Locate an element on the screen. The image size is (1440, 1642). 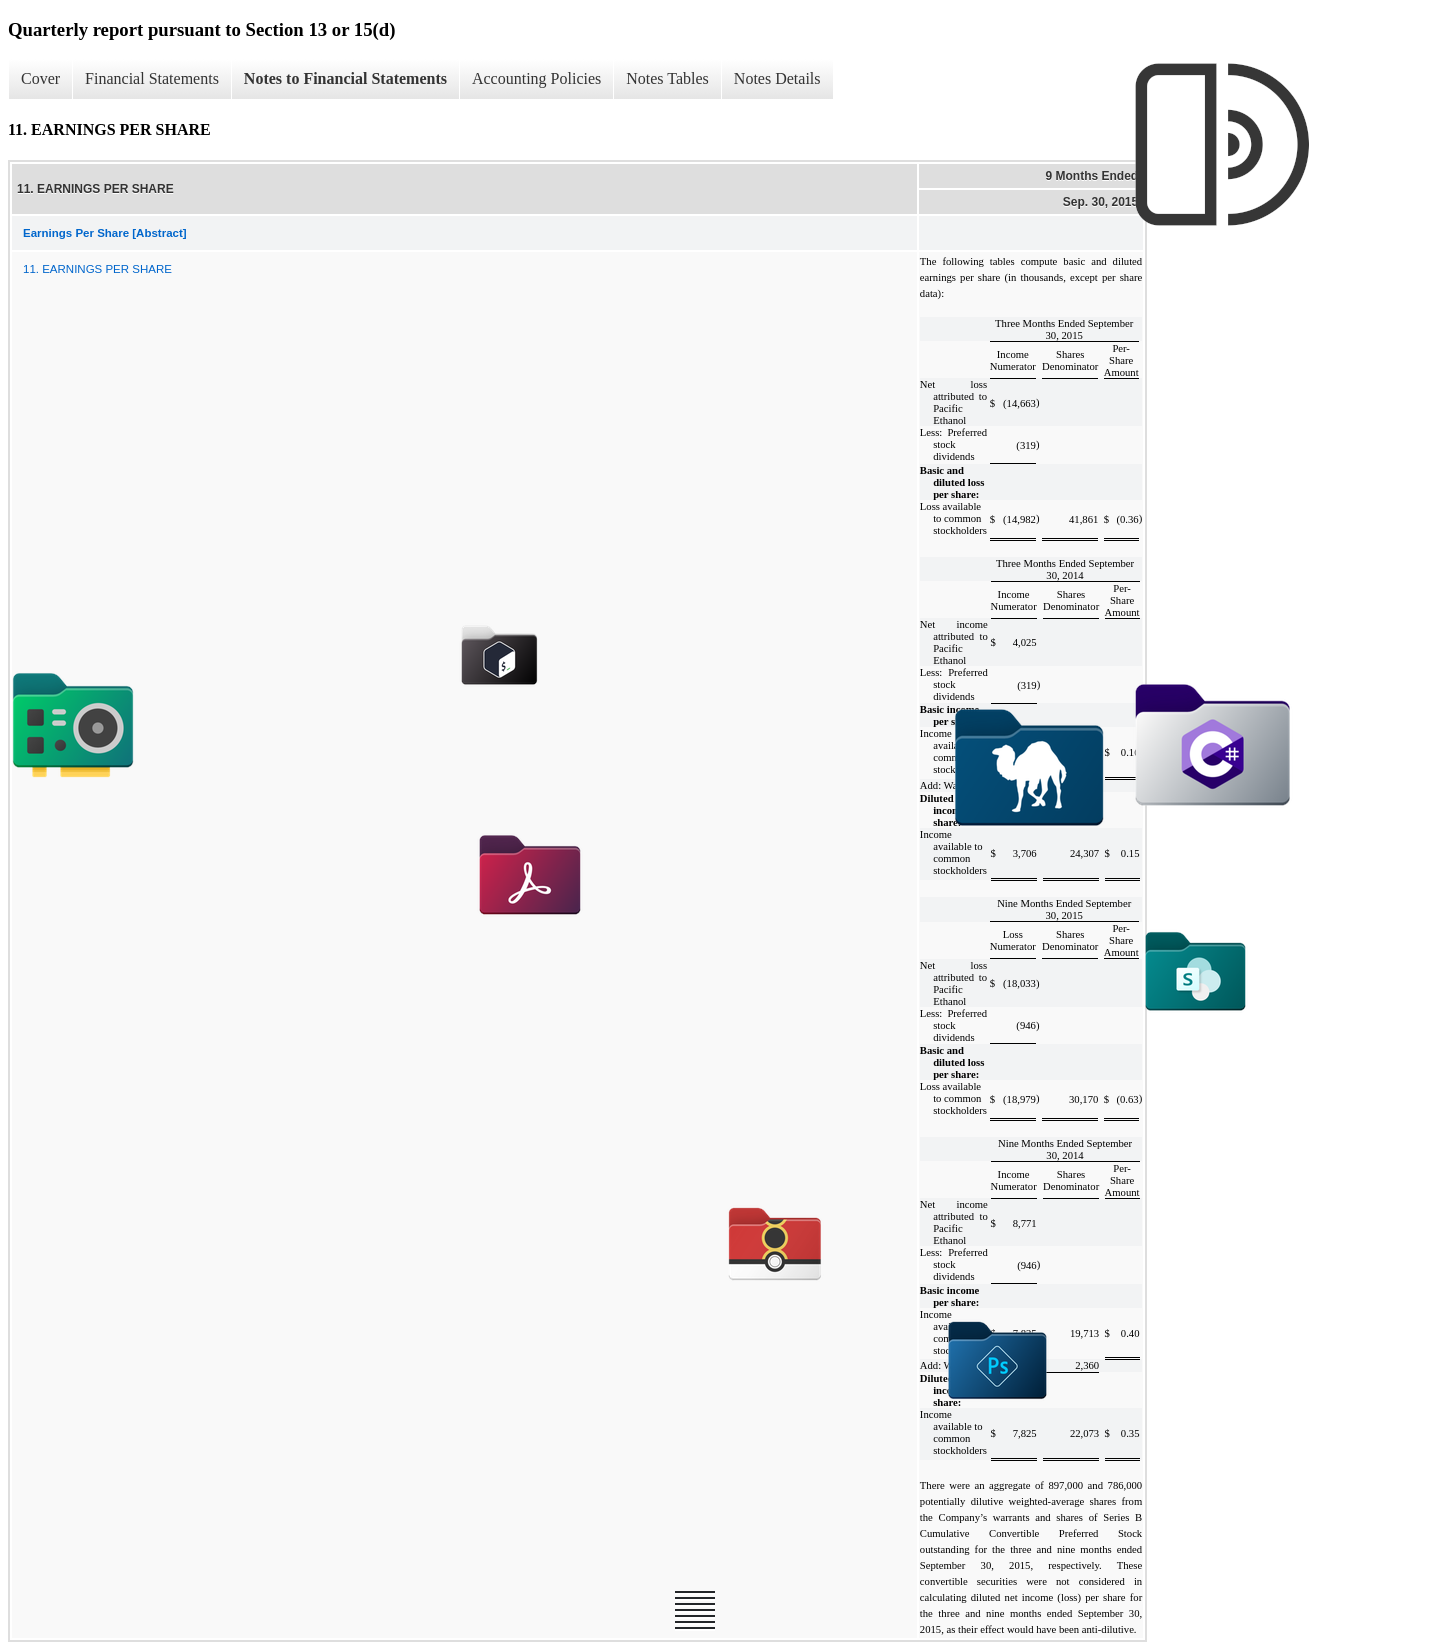
open pokémon repeat ball themed folder is located at coordinates (774, 1246).